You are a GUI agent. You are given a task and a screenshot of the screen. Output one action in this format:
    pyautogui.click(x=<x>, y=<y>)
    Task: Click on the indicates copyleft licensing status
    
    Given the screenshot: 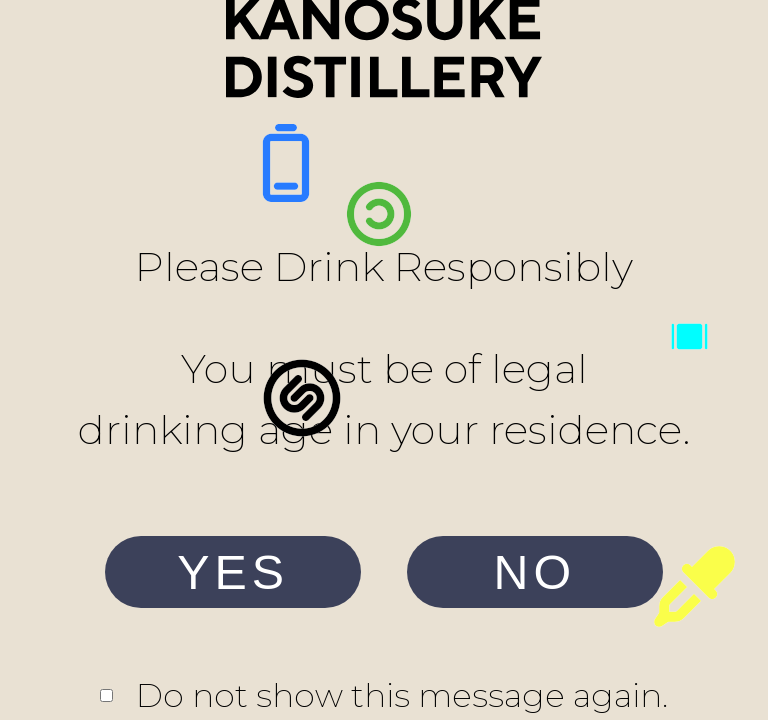 What is the action you would take?
    pyautogui.click(x=379, y=214)
    